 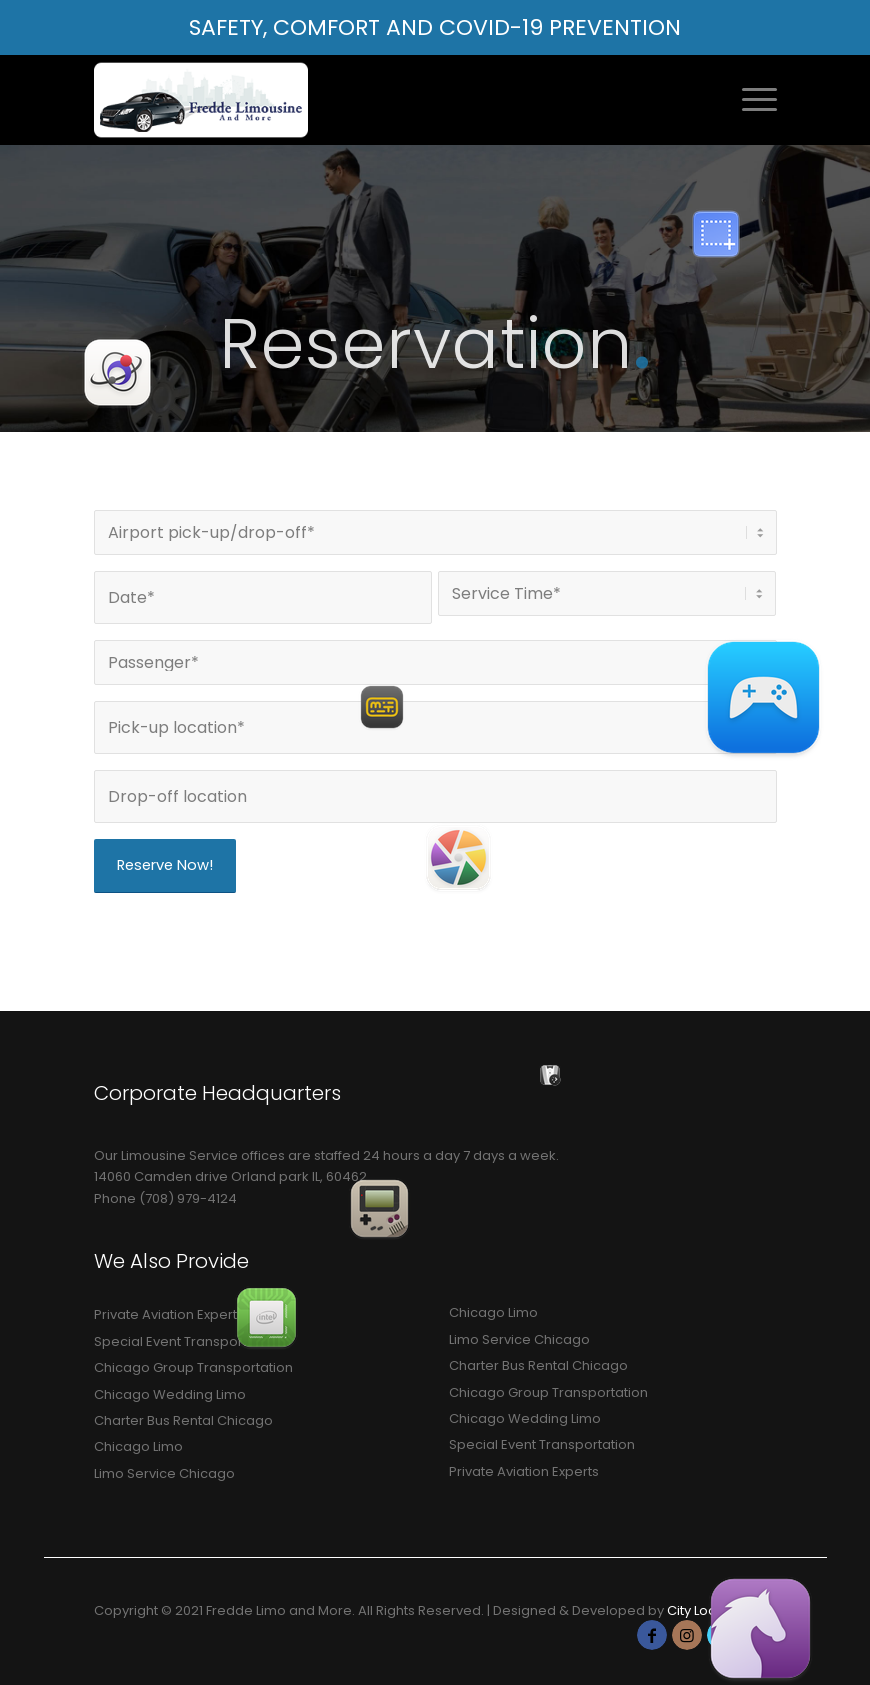 I want to click on launch cartridges retro game emulator, so click(x=379, y=1208).